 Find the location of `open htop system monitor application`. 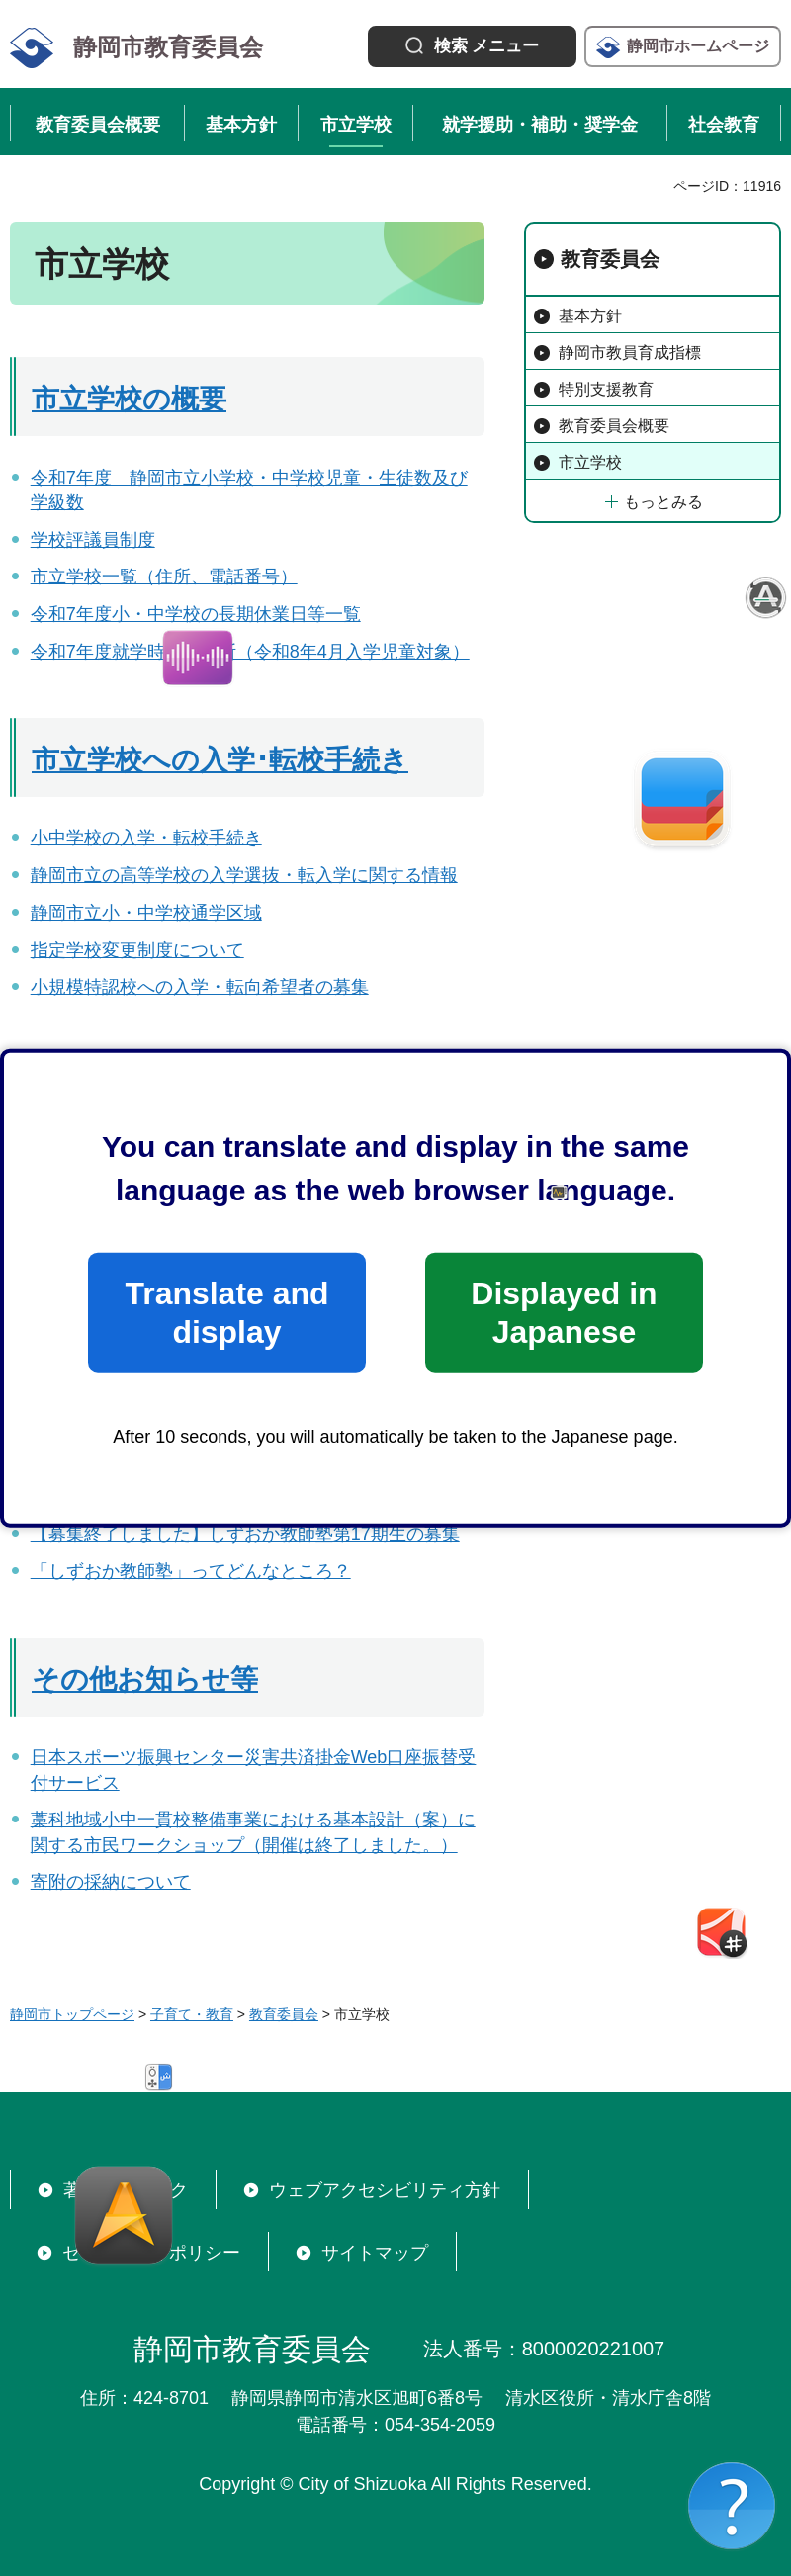

open htop system monitor application is located at coordinates (559, 1192).